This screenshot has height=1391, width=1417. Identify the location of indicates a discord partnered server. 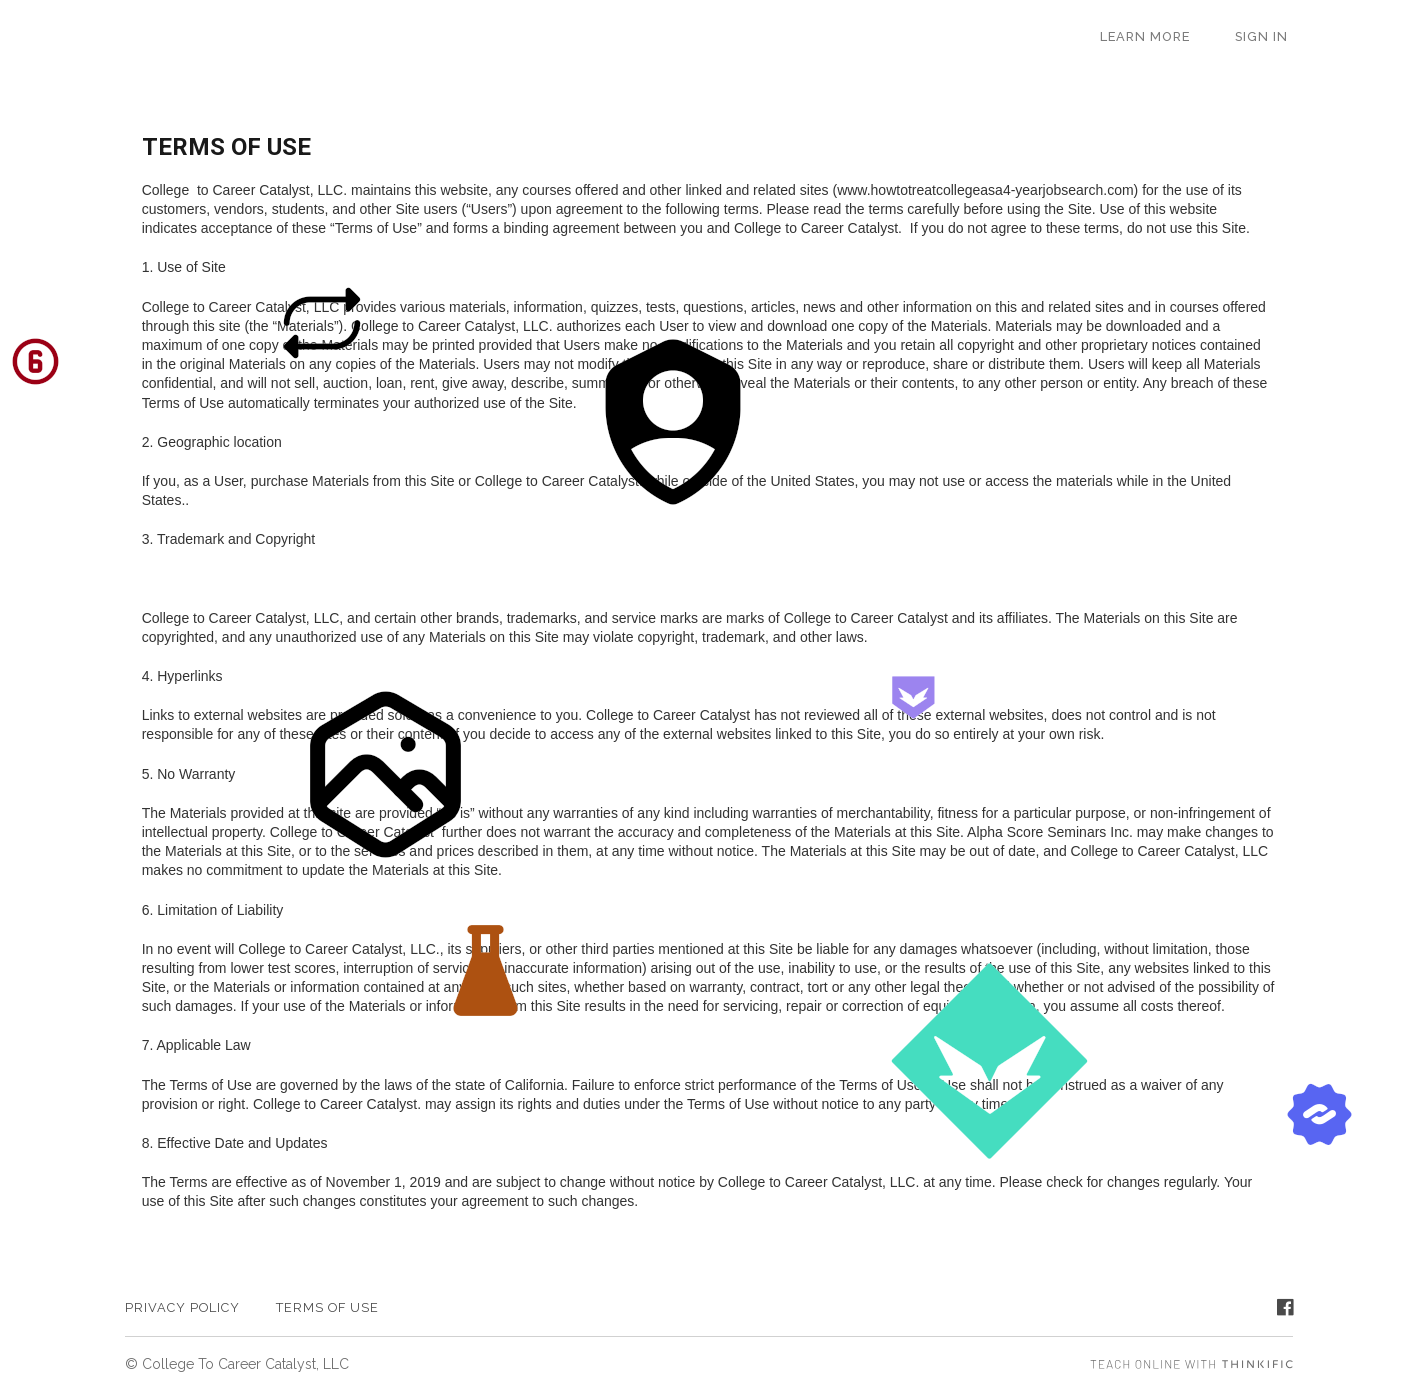
(1319, 1114).